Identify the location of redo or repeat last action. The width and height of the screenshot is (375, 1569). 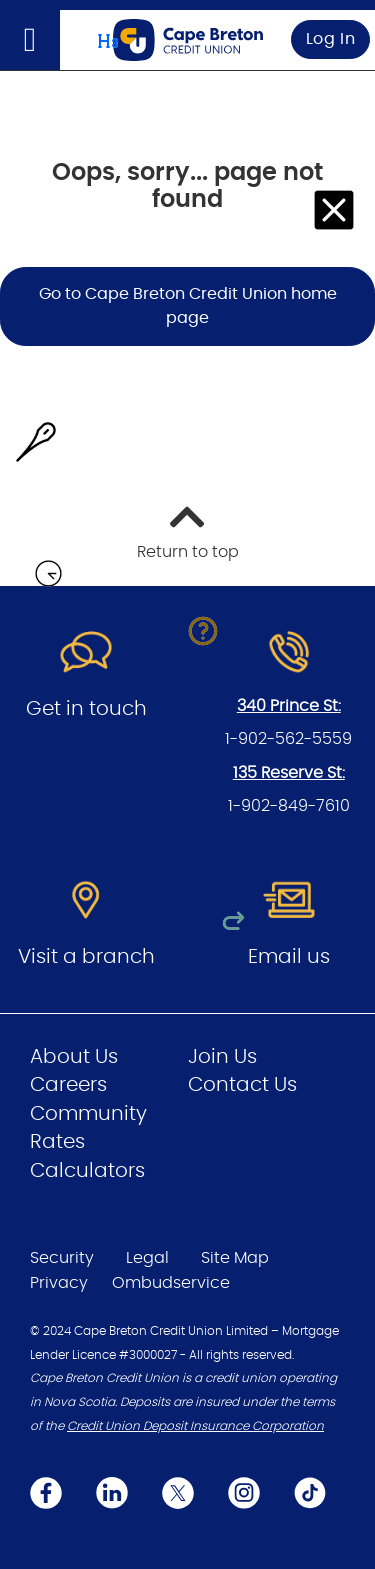
(233, 921).